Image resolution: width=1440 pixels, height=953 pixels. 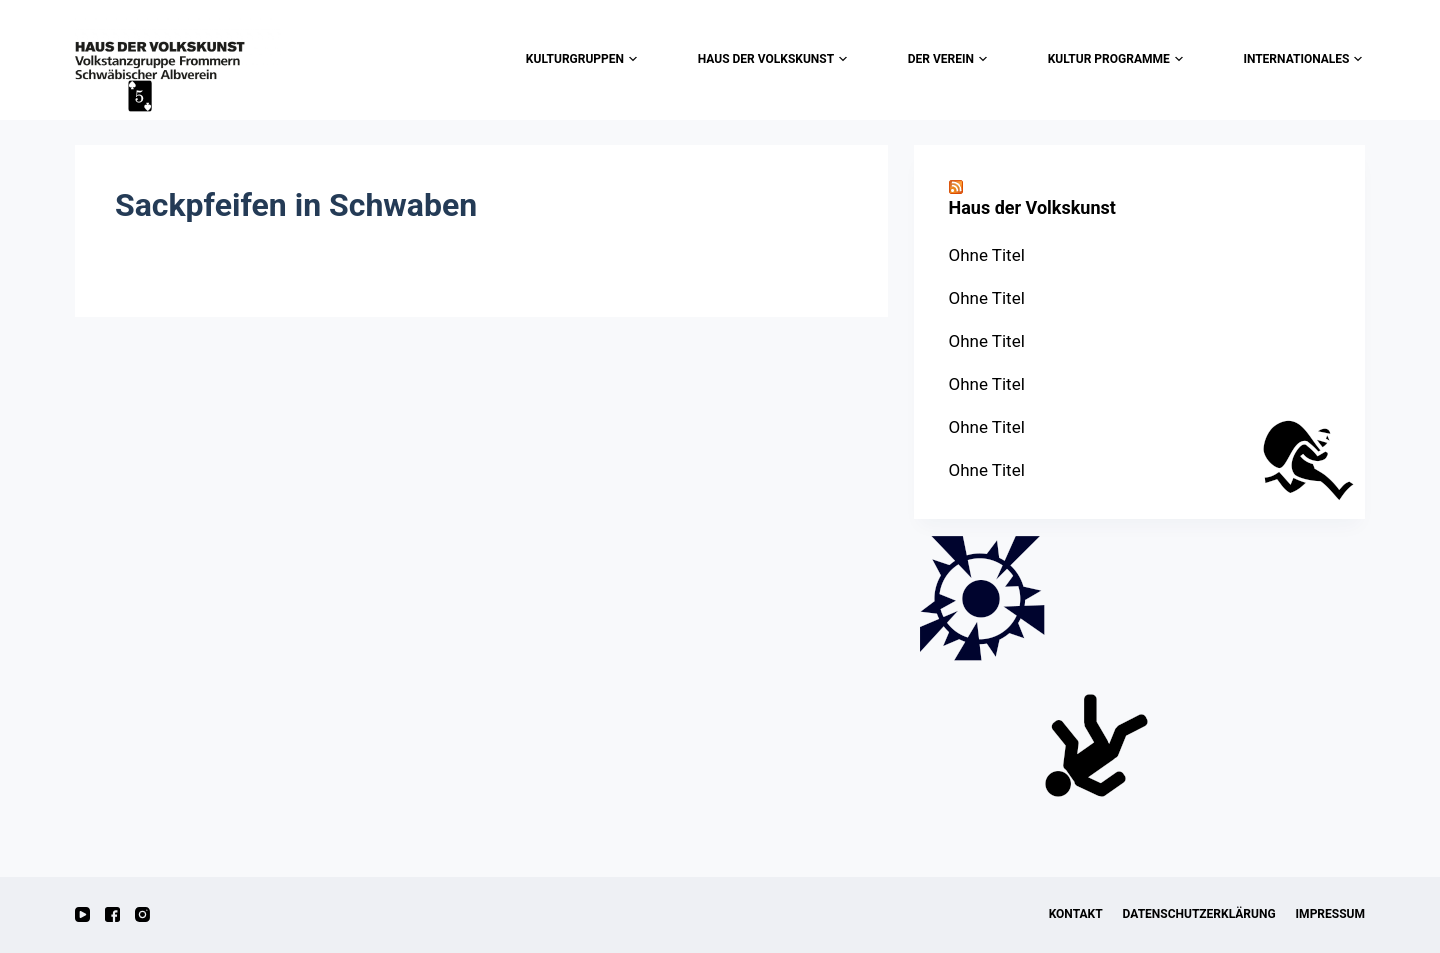 What do you see at coordinates (1096, 745) in the screenshot?
I see `indicates a fall hazard or danger zone` at bounding box center [1096, 745].